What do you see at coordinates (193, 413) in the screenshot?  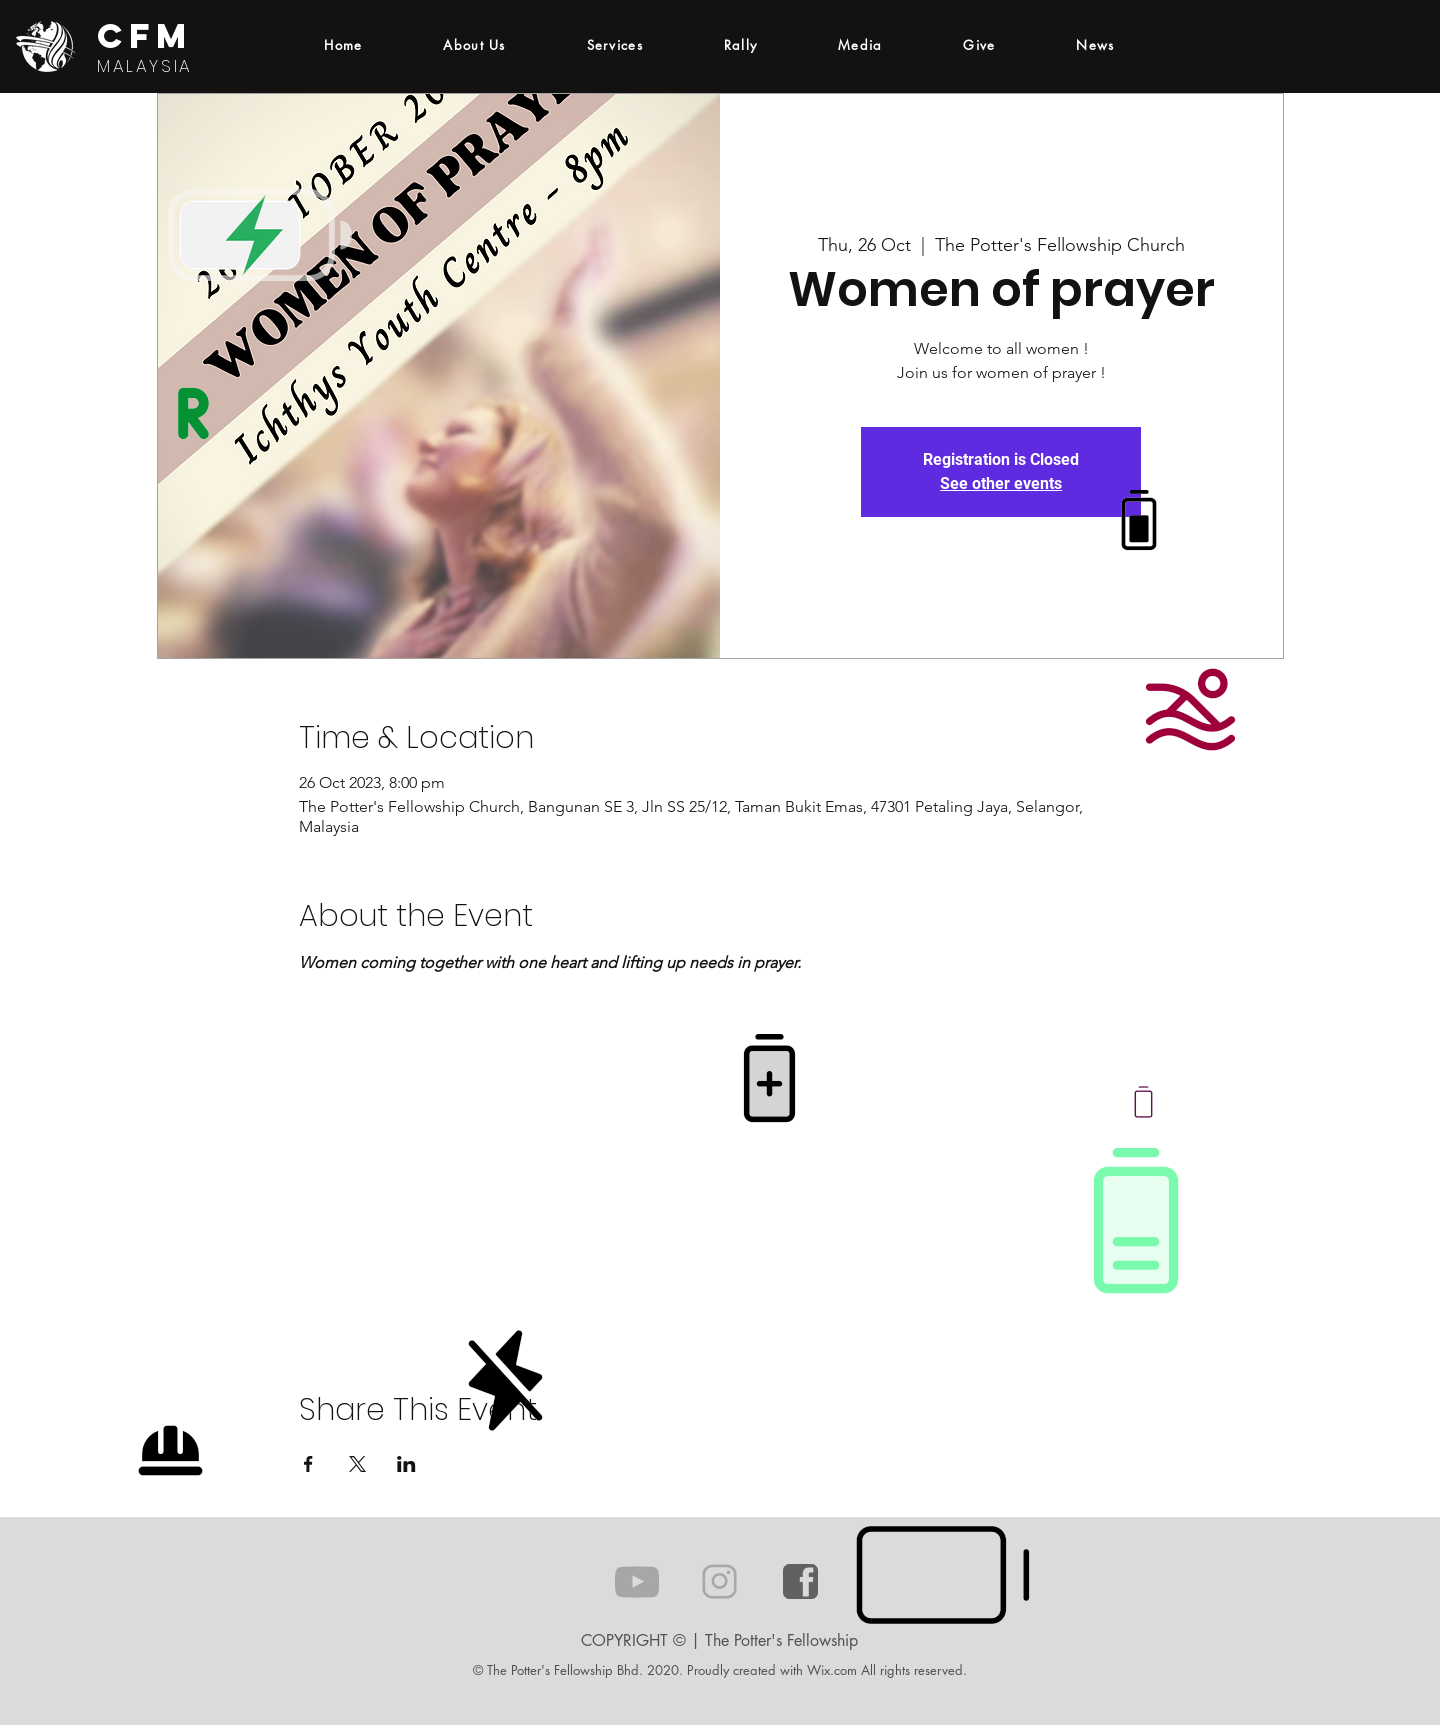 I see `indicates a rating or review section` at bounding box center [193, 413].